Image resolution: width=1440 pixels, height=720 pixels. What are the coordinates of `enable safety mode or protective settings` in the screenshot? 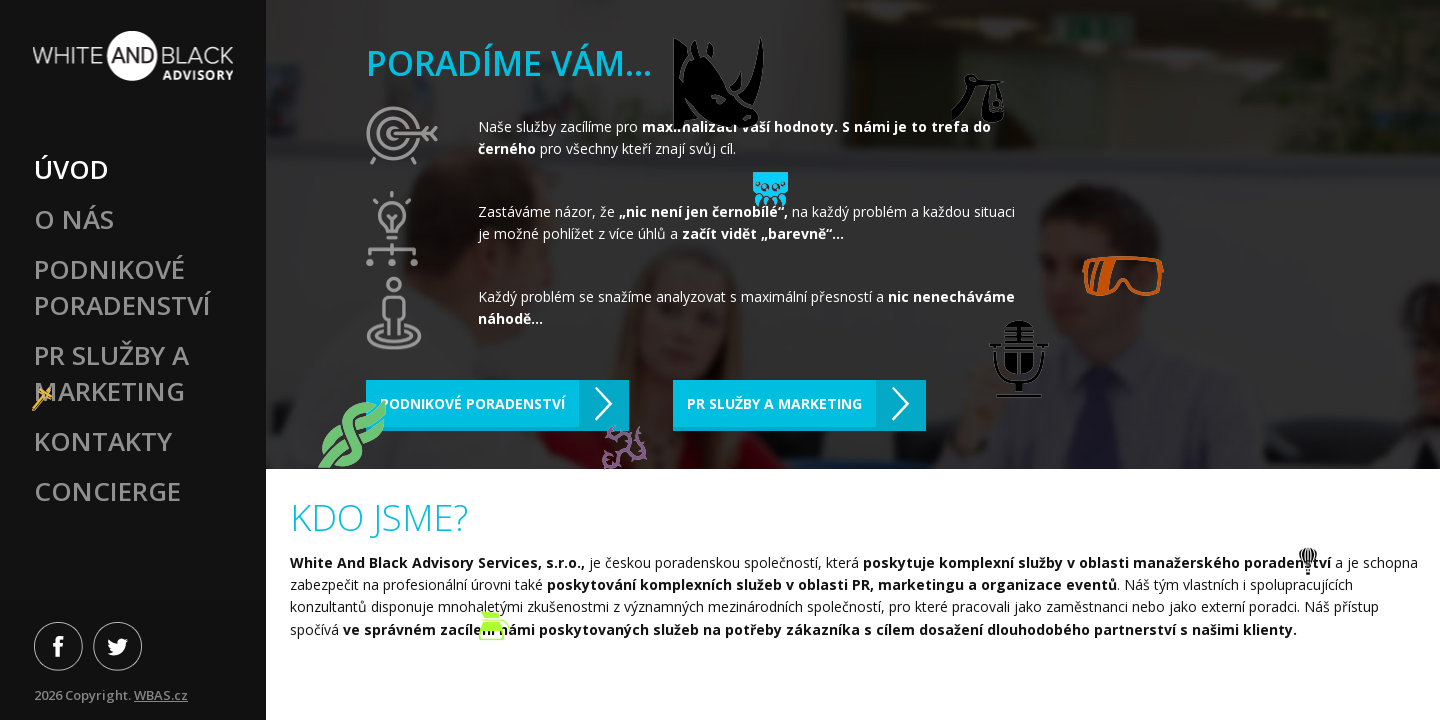 It's located at (1123, 276).